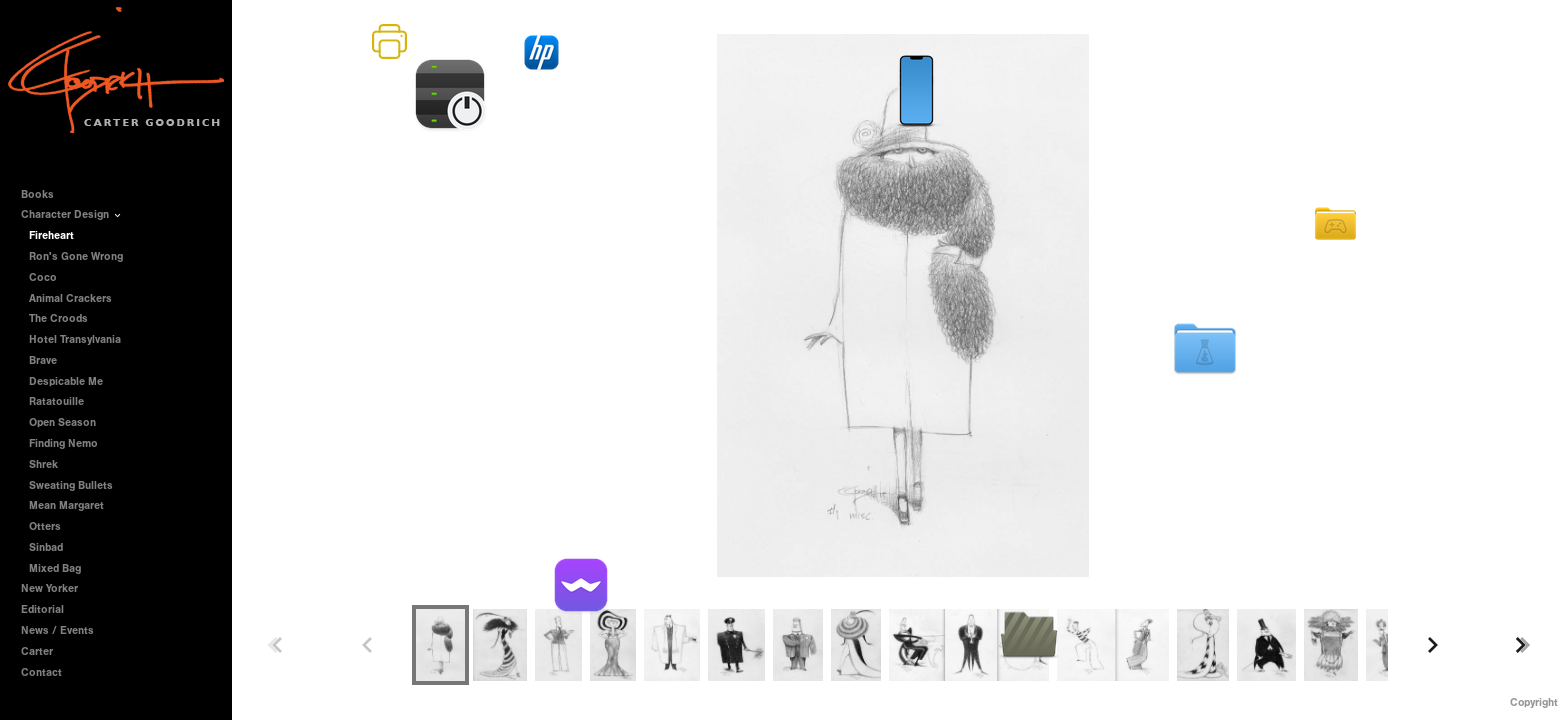 The height and width of the screenshot is (720, 1568). I want to click on open the Antidote application folder, so click(1205, 348).